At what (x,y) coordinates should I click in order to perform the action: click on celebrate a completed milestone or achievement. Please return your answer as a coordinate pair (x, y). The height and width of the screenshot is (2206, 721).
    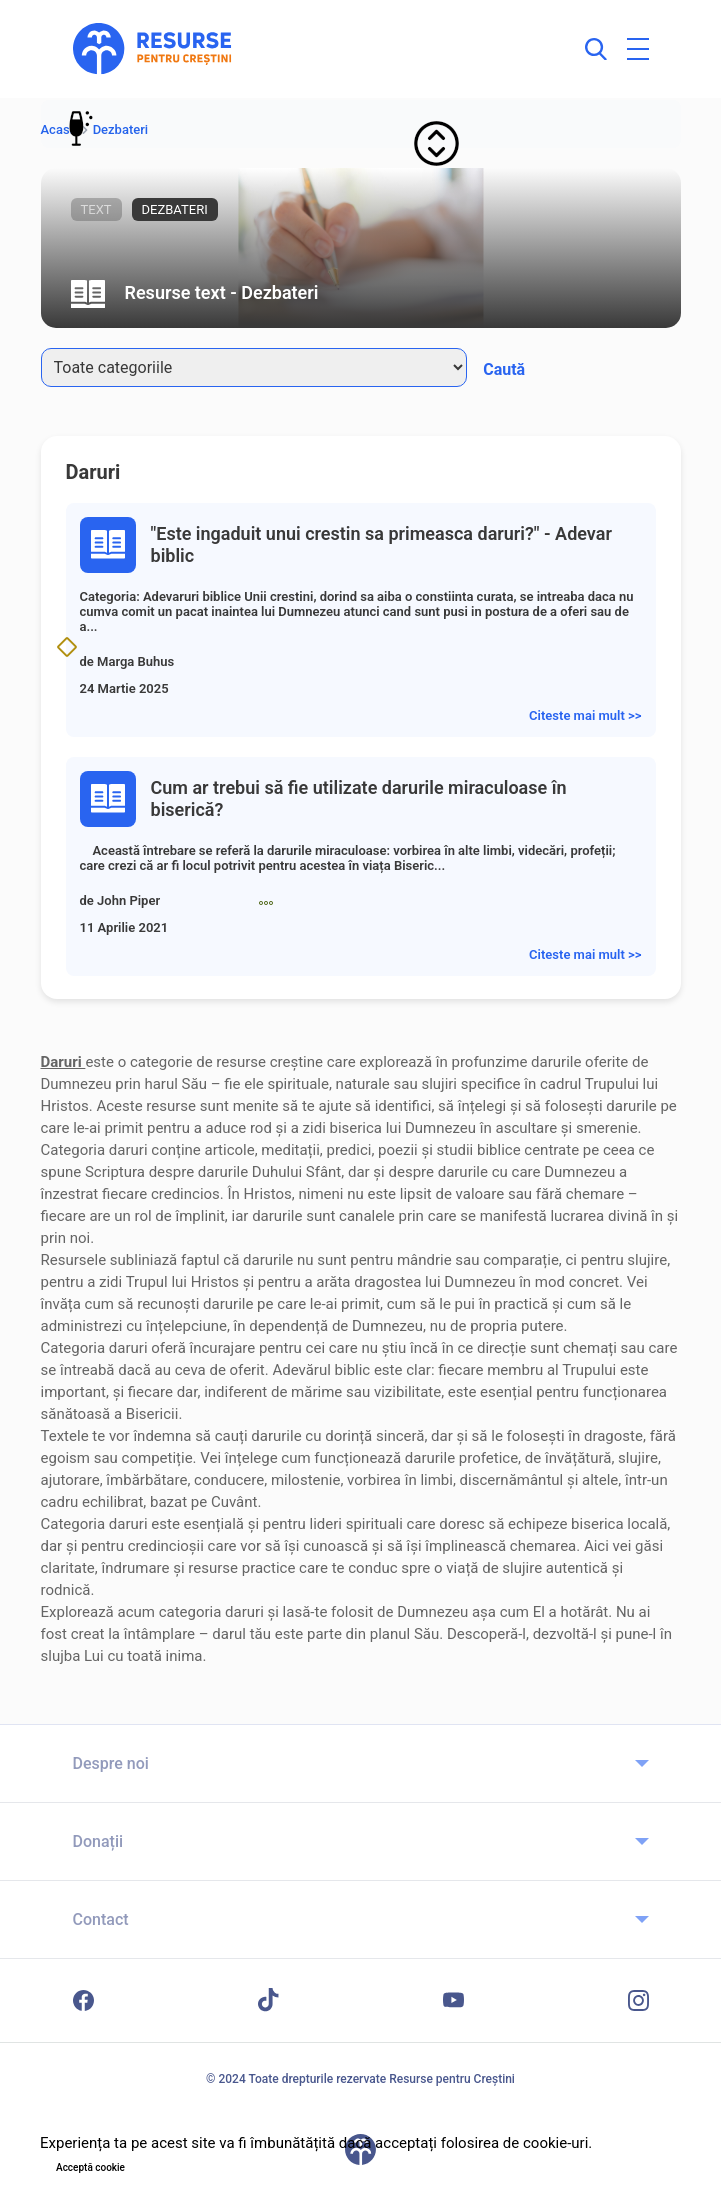
    Looking at the image, I should click on (77, 128).